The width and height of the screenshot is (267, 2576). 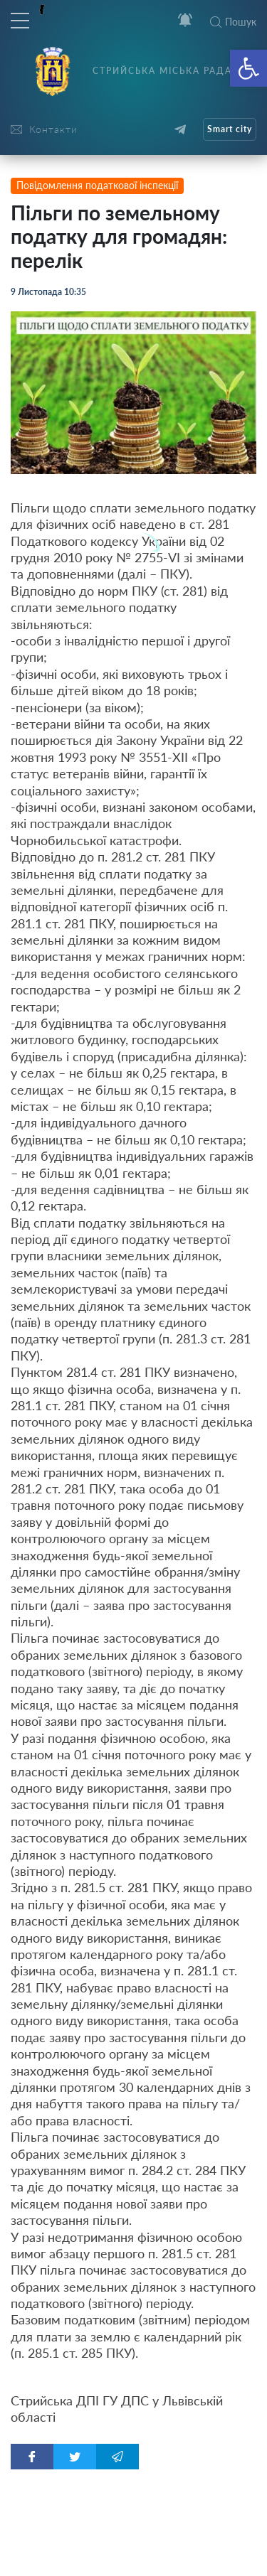 What do you see at coordinates (42, 9) in the screenshot?
I see `select portugal as your country or region` at bounding box center [42, 9].